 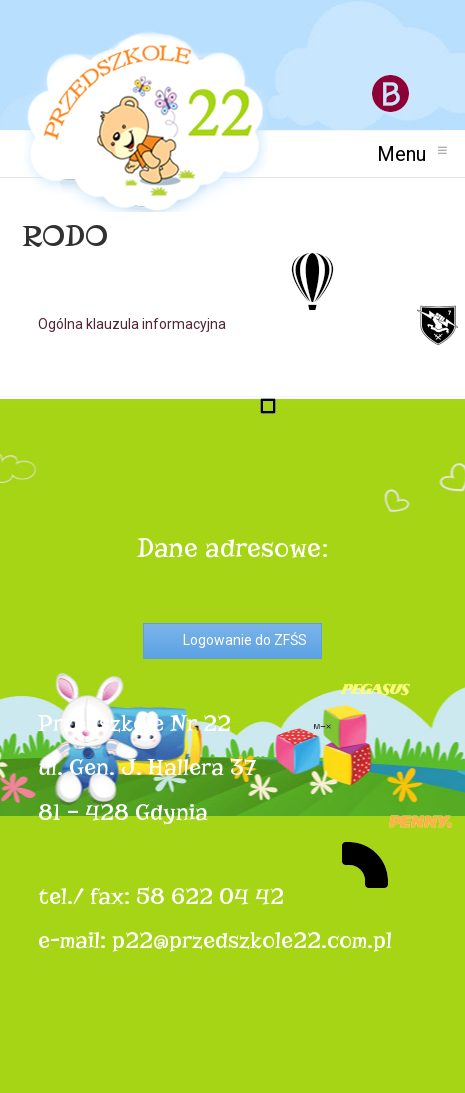 I want to click on open mixcloud app or website, so click(x=322, y=726).